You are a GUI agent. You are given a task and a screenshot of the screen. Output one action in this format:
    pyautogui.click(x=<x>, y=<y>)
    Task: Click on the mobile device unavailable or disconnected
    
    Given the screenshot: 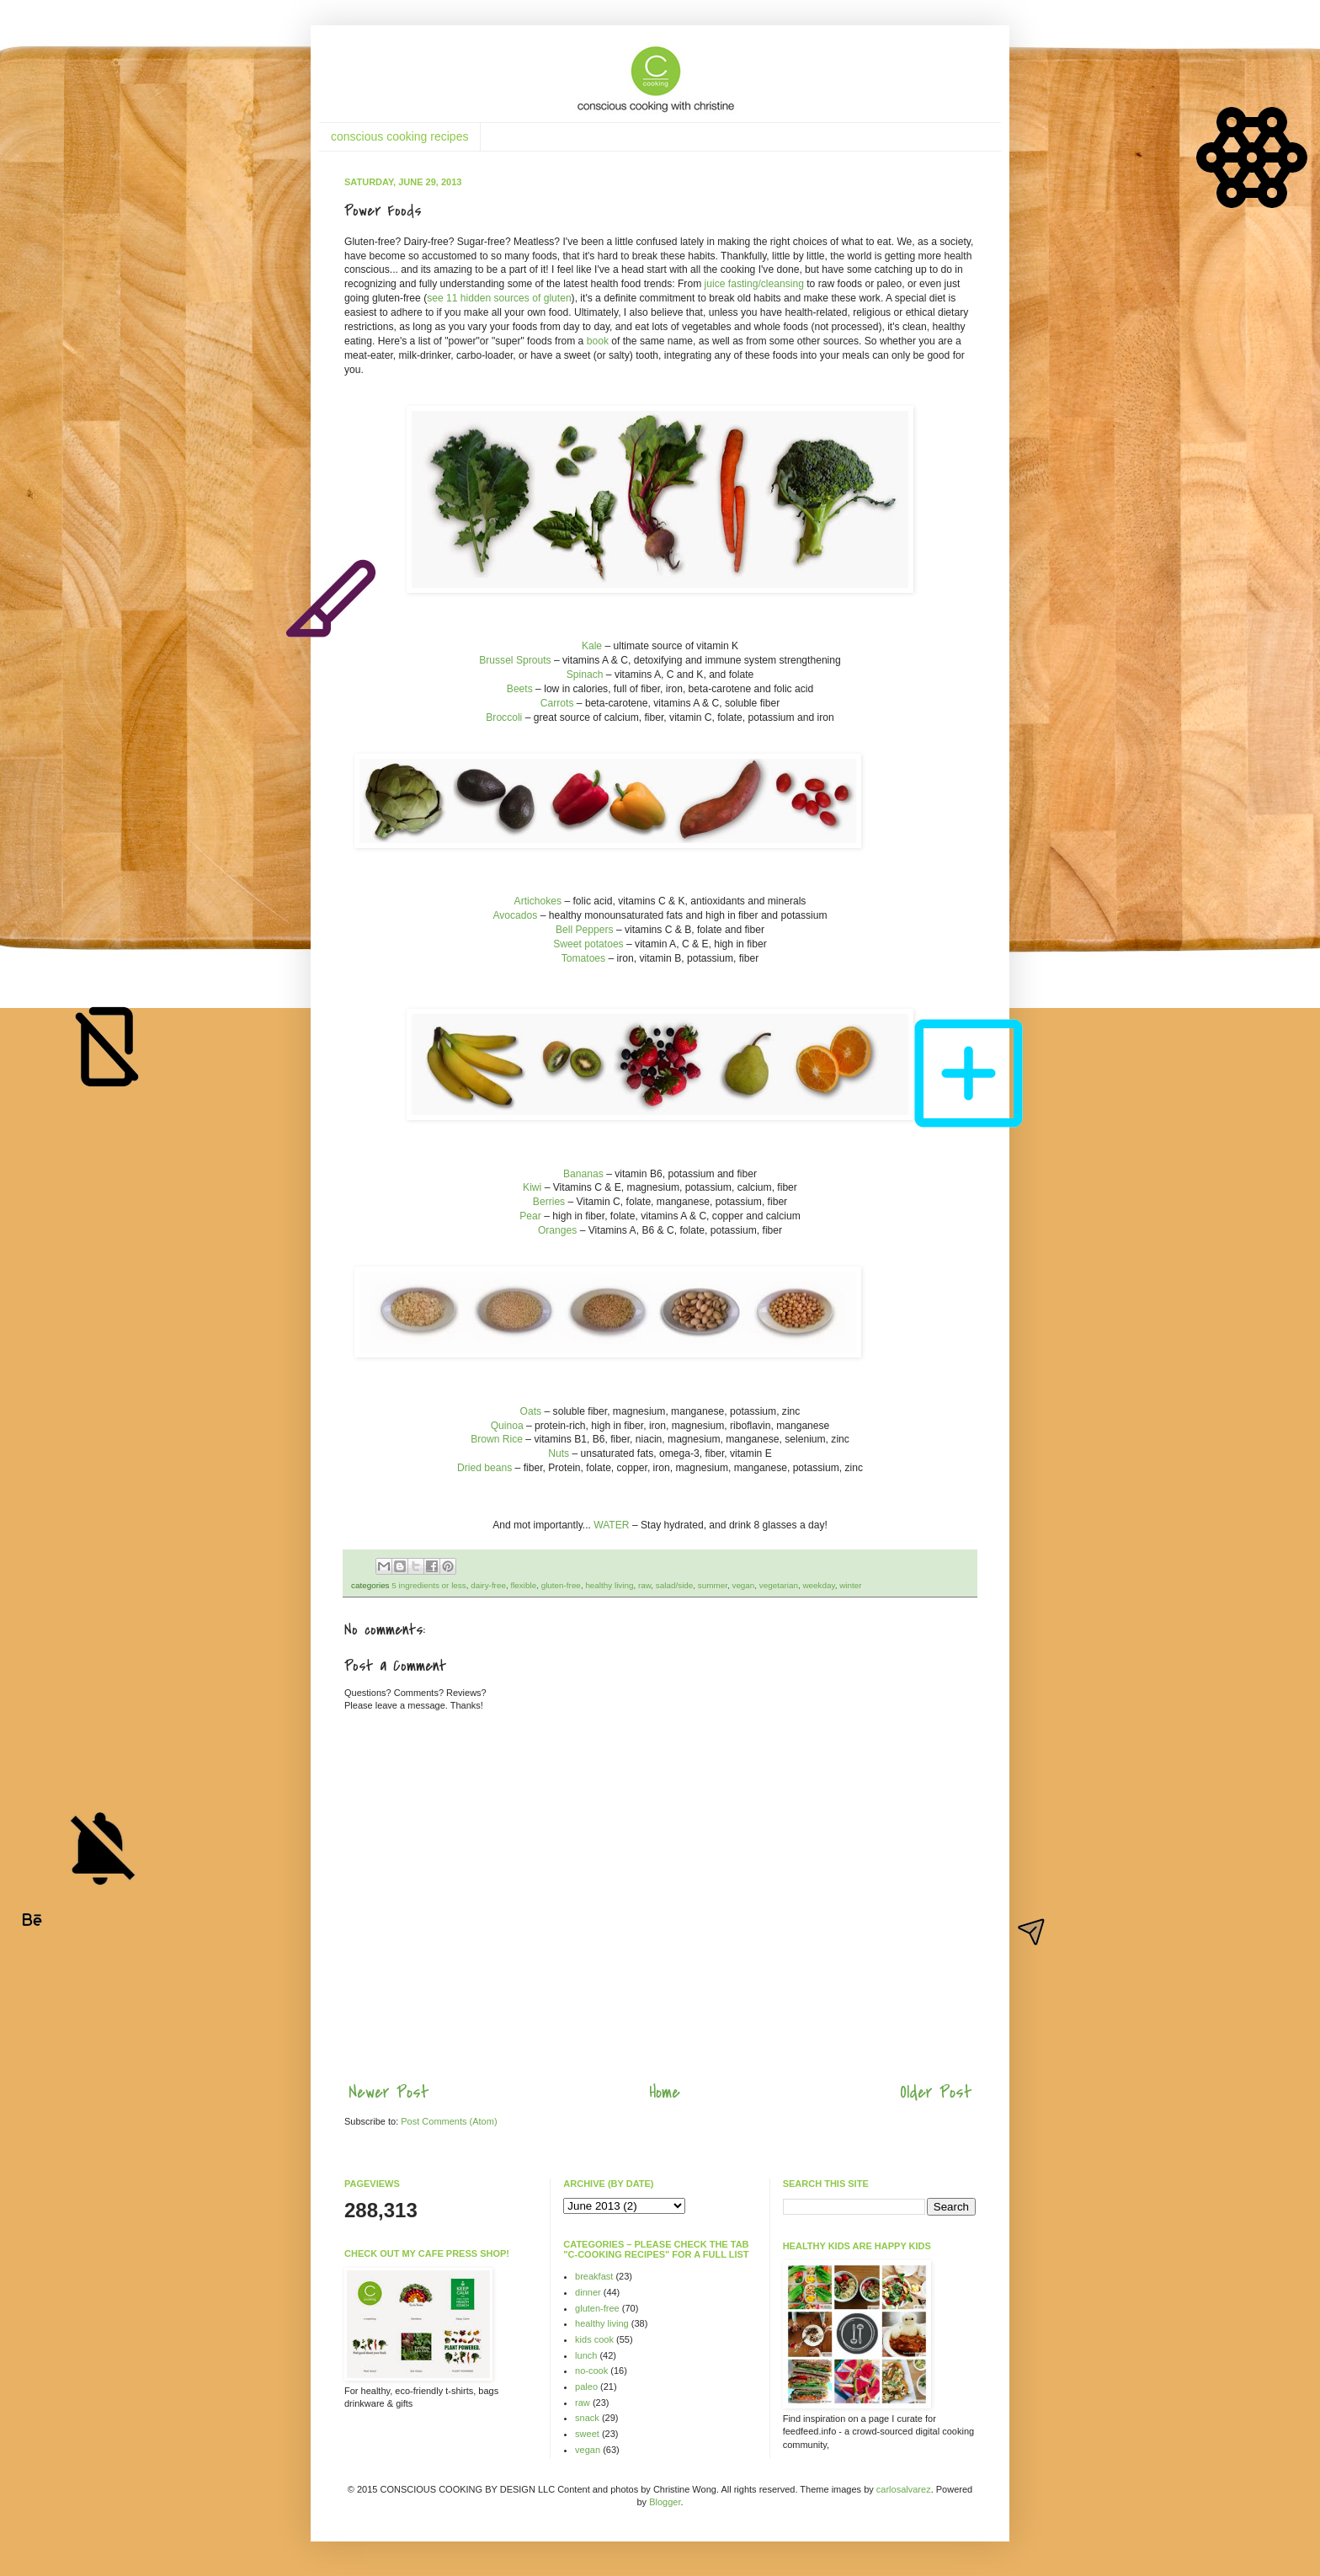 What is the action you would take?
    pyautogui.click(x=107, y=1047)
    